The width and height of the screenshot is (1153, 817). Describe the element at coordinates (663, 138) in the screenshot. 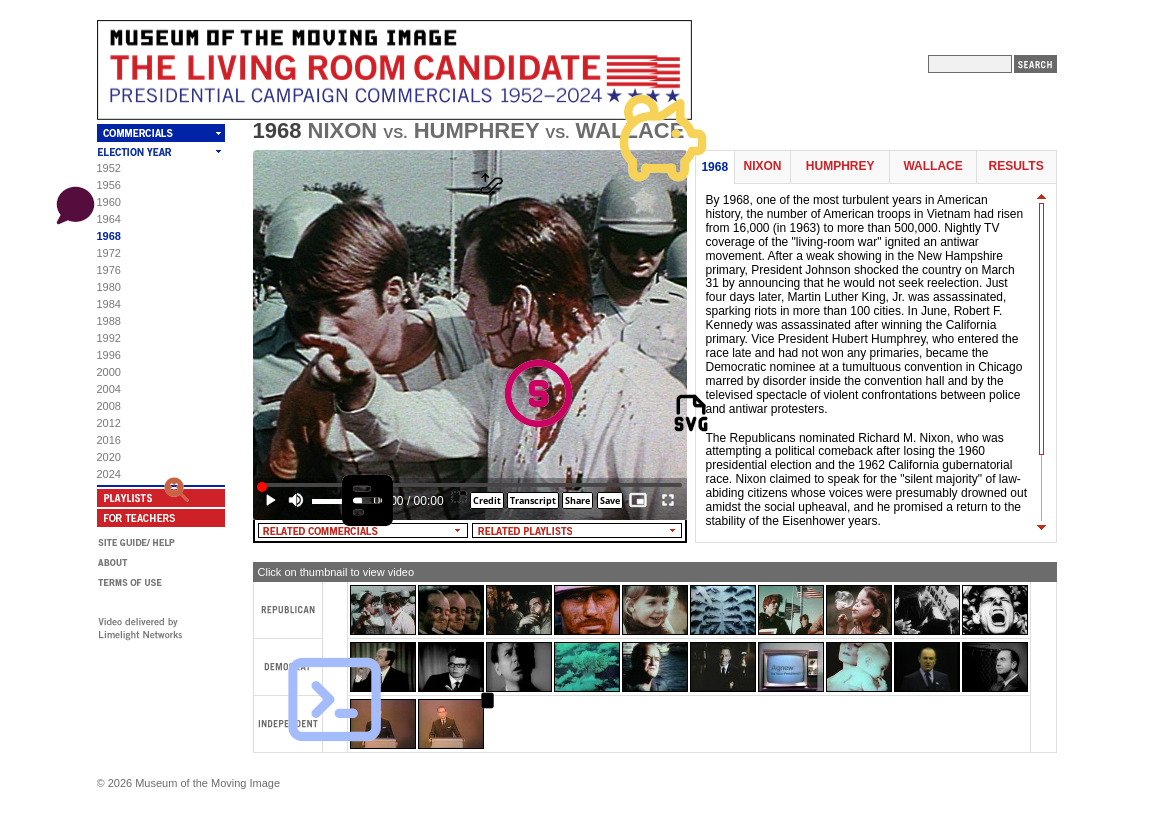

I see `view your savings account` at that location.